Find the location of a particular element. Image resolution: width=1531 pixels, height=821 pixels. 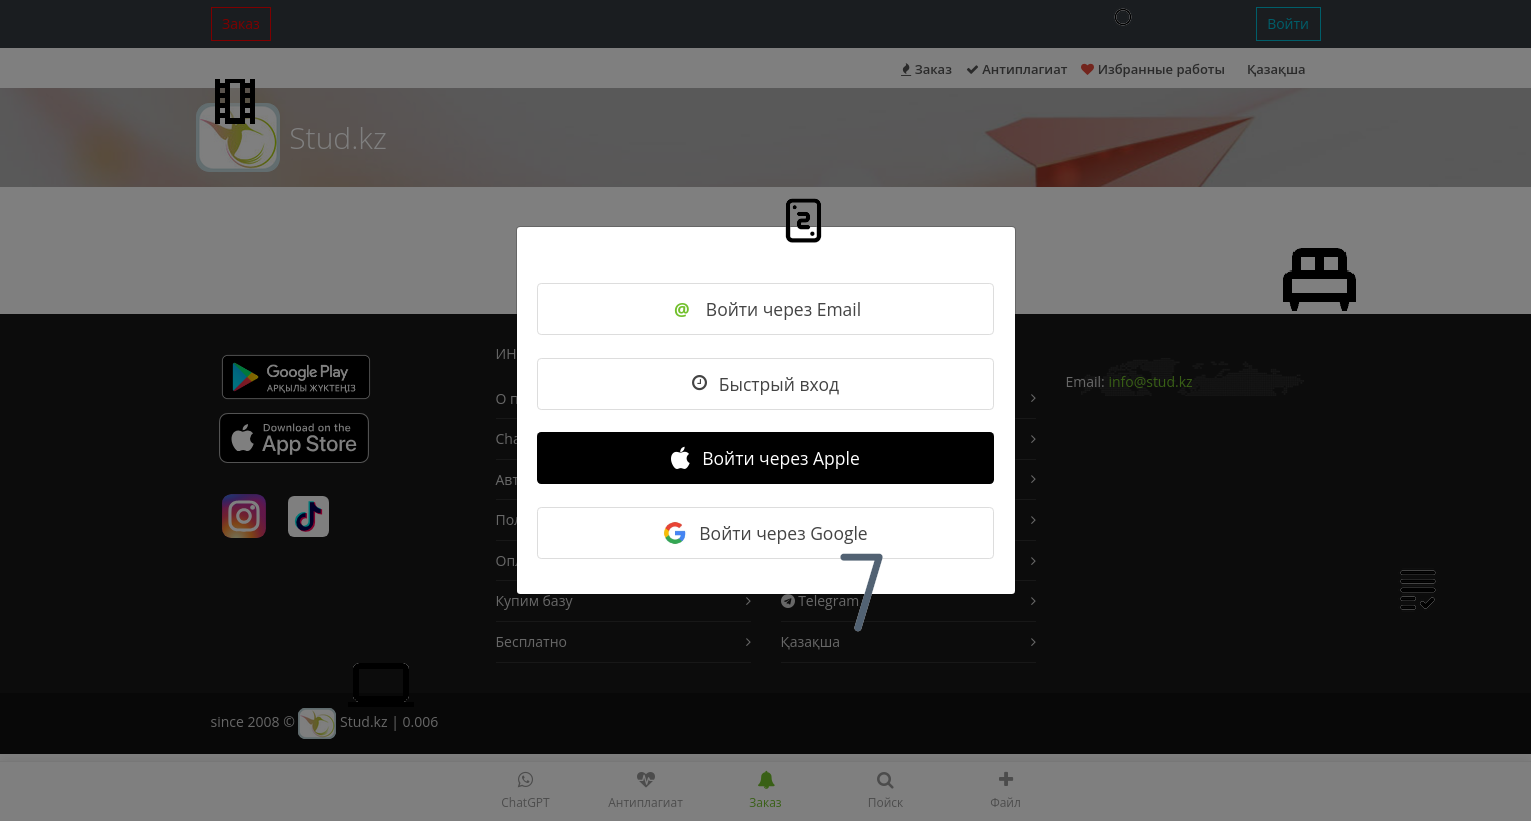

indicates the number seven in a list or sequence is located at coordinates (861, 592).